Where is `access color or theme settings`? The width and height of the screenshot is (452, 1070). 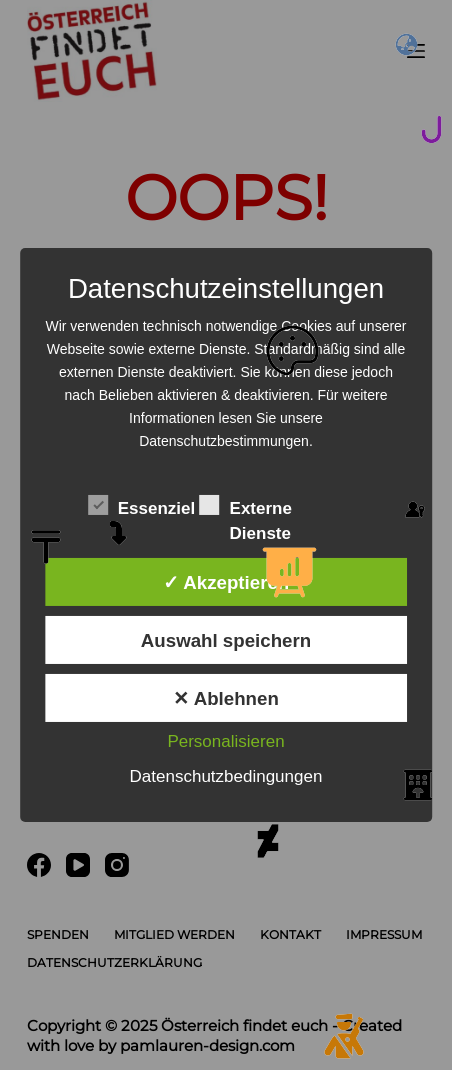 access color or theme settings is located at coordinates (292, 351).